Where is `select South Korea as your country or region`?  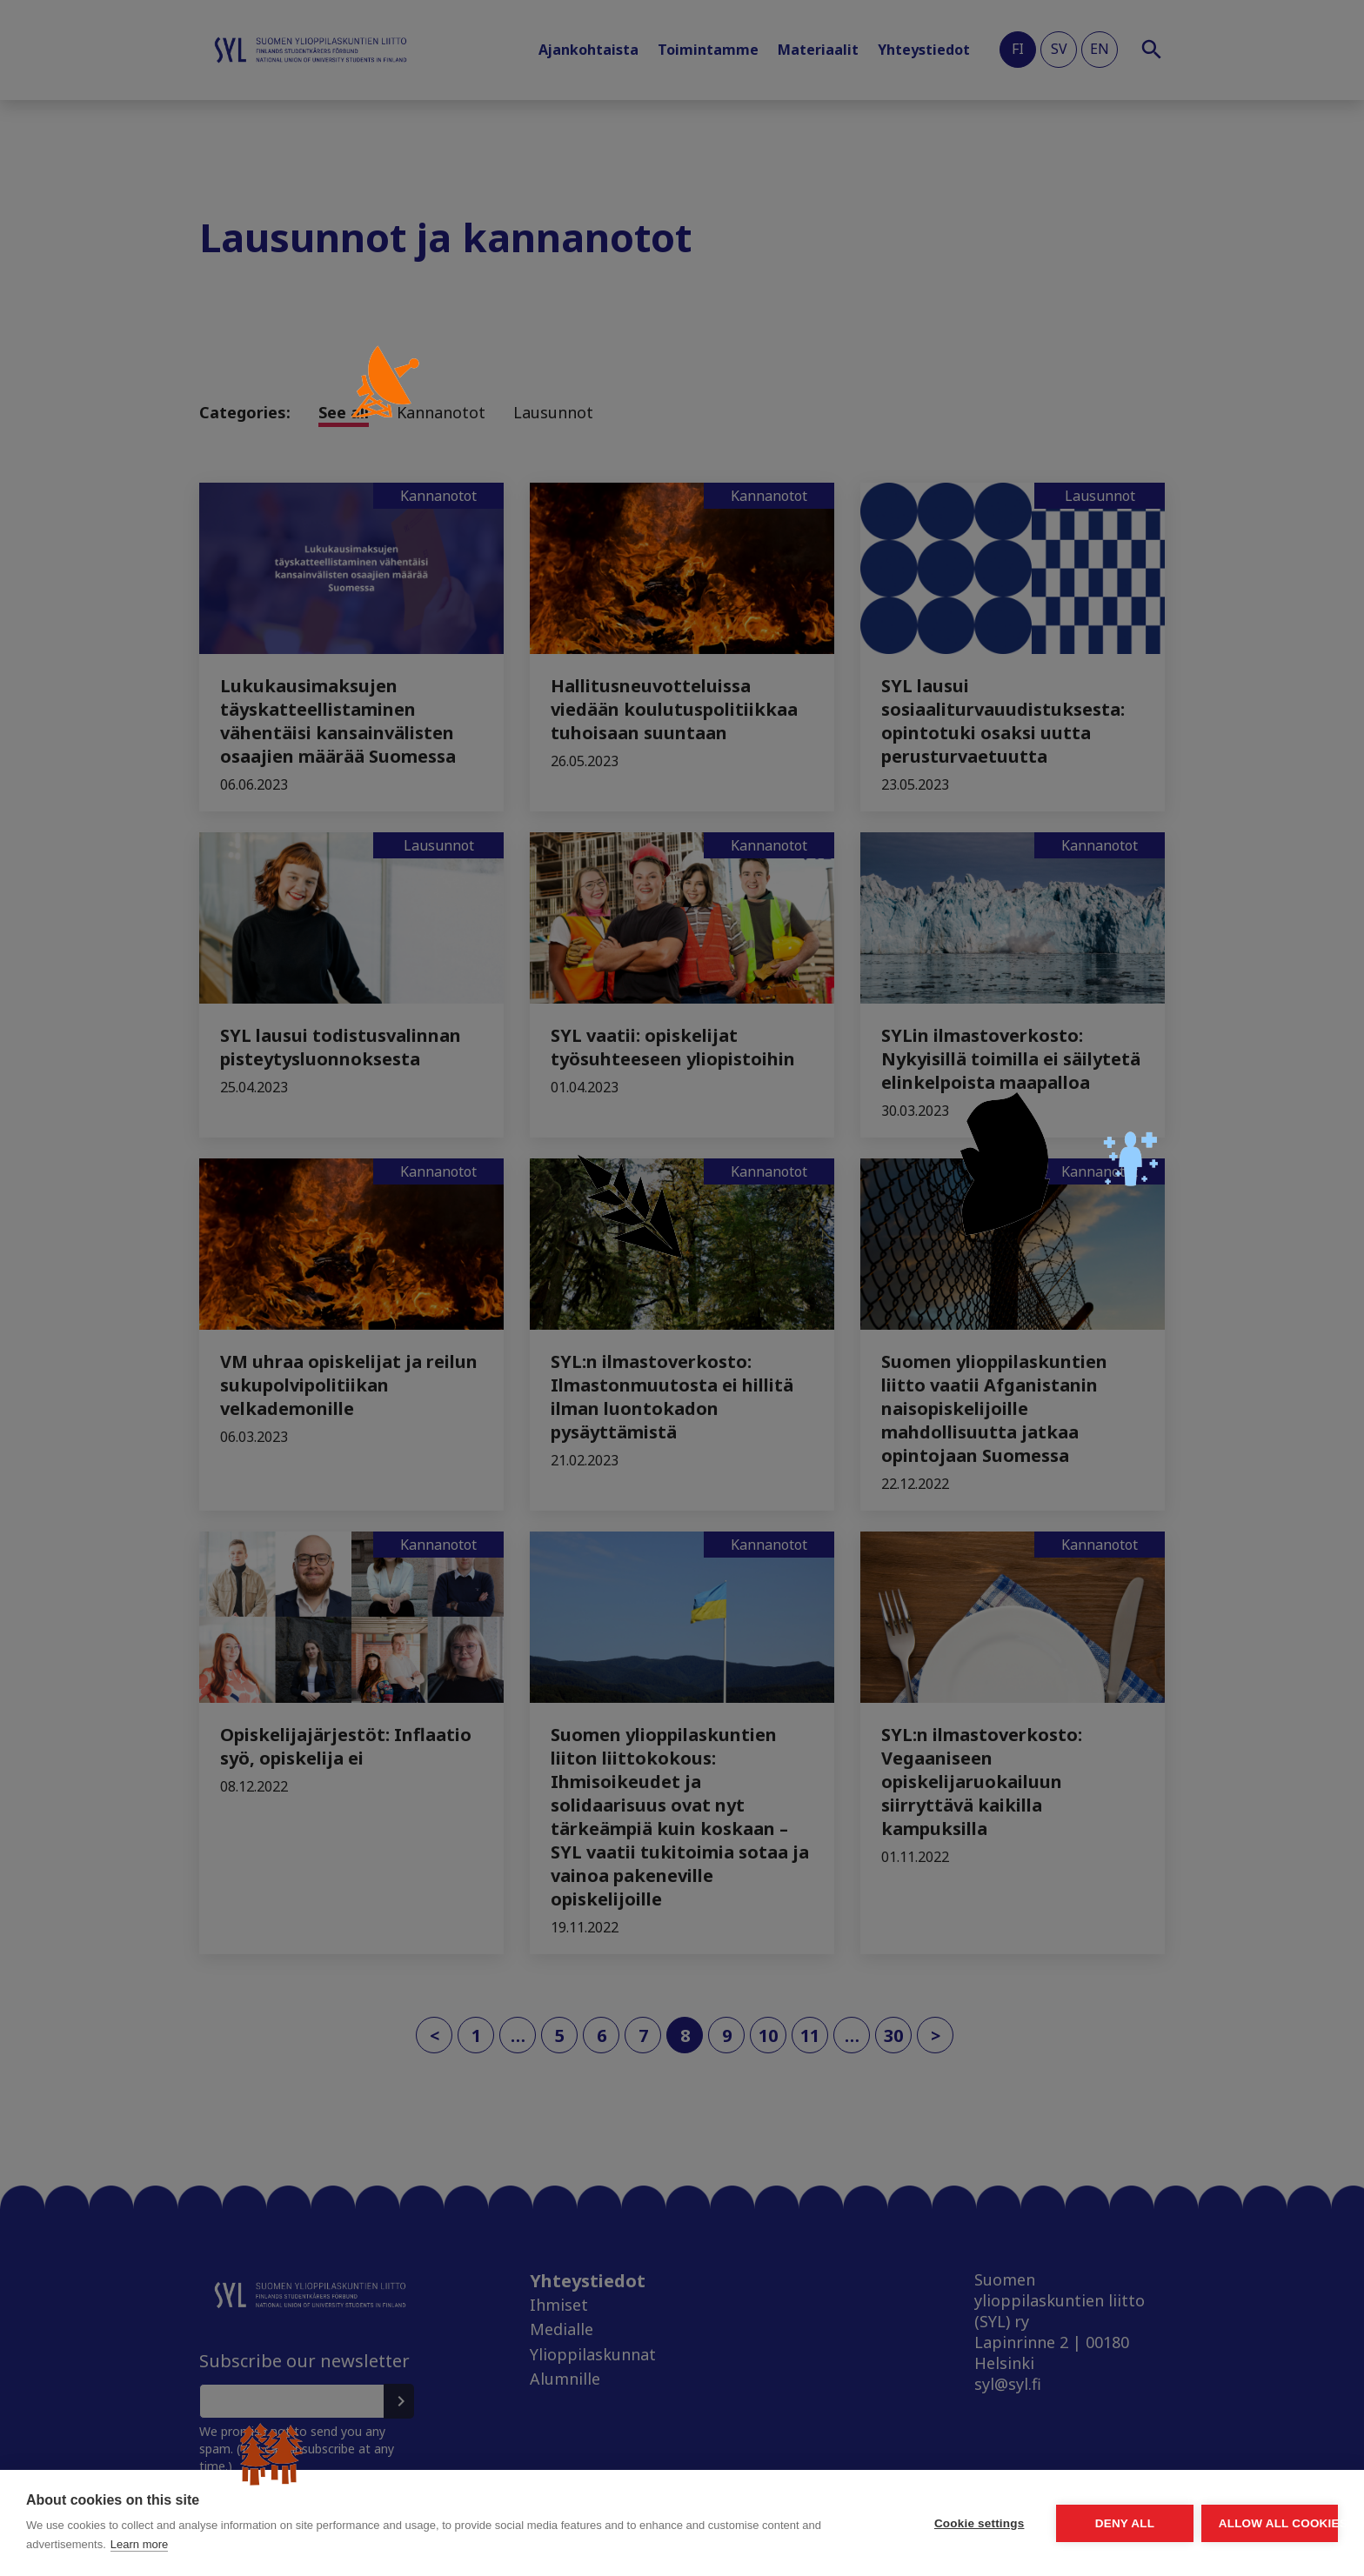
select South Korea as your country or region is located at coordinates (1003, 1167).